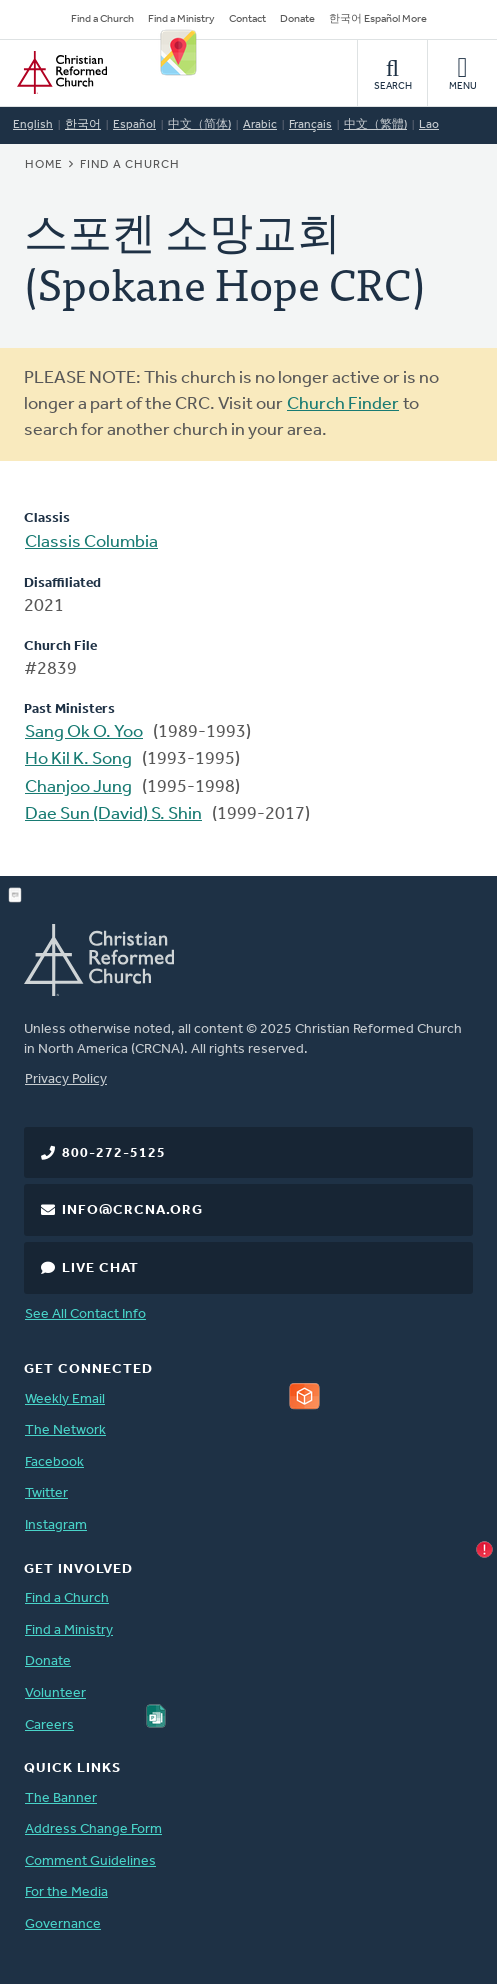  What do you see at coordinates (484, 1549) in the screenshot?
I see `report a system error or crash` at bounding box center [484, 1549].